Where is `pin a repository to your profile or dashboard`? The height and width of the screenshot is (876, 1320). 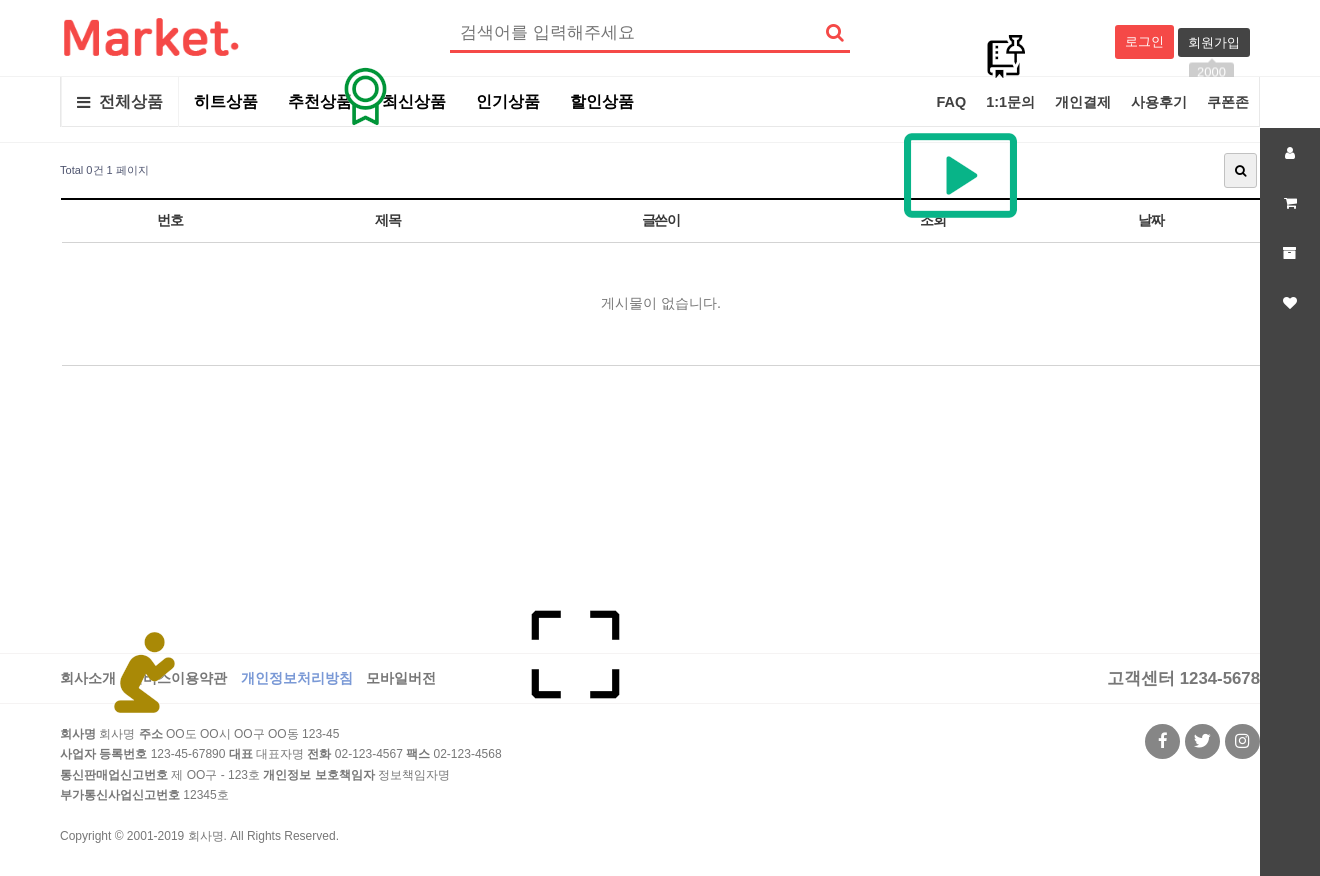 pin a repository to your profile or dashboard is located at coordinates (1003, 56).